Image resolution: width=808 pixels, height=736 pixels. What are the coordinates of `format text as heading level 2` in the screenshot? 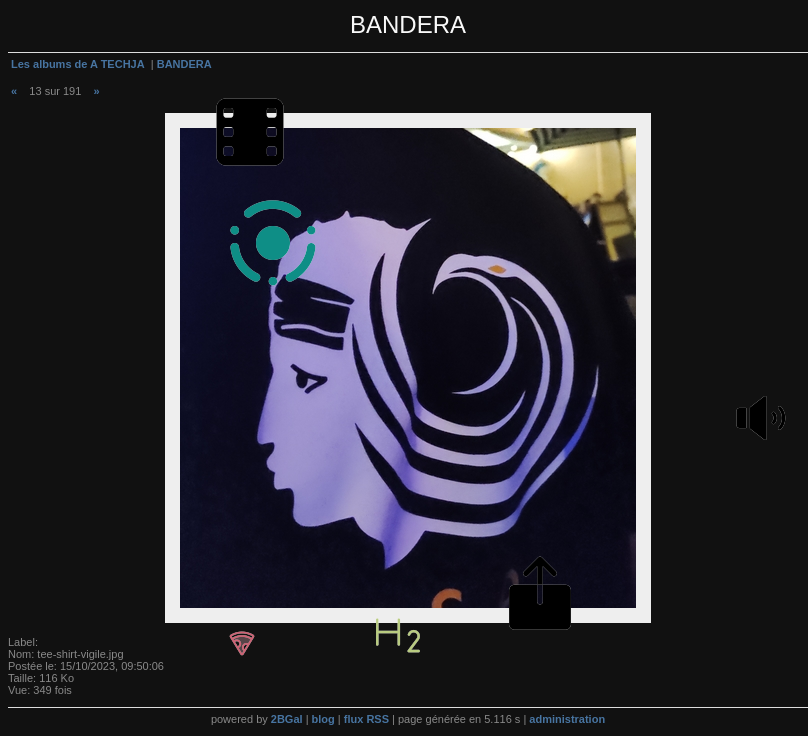 It's located at (395, 634).